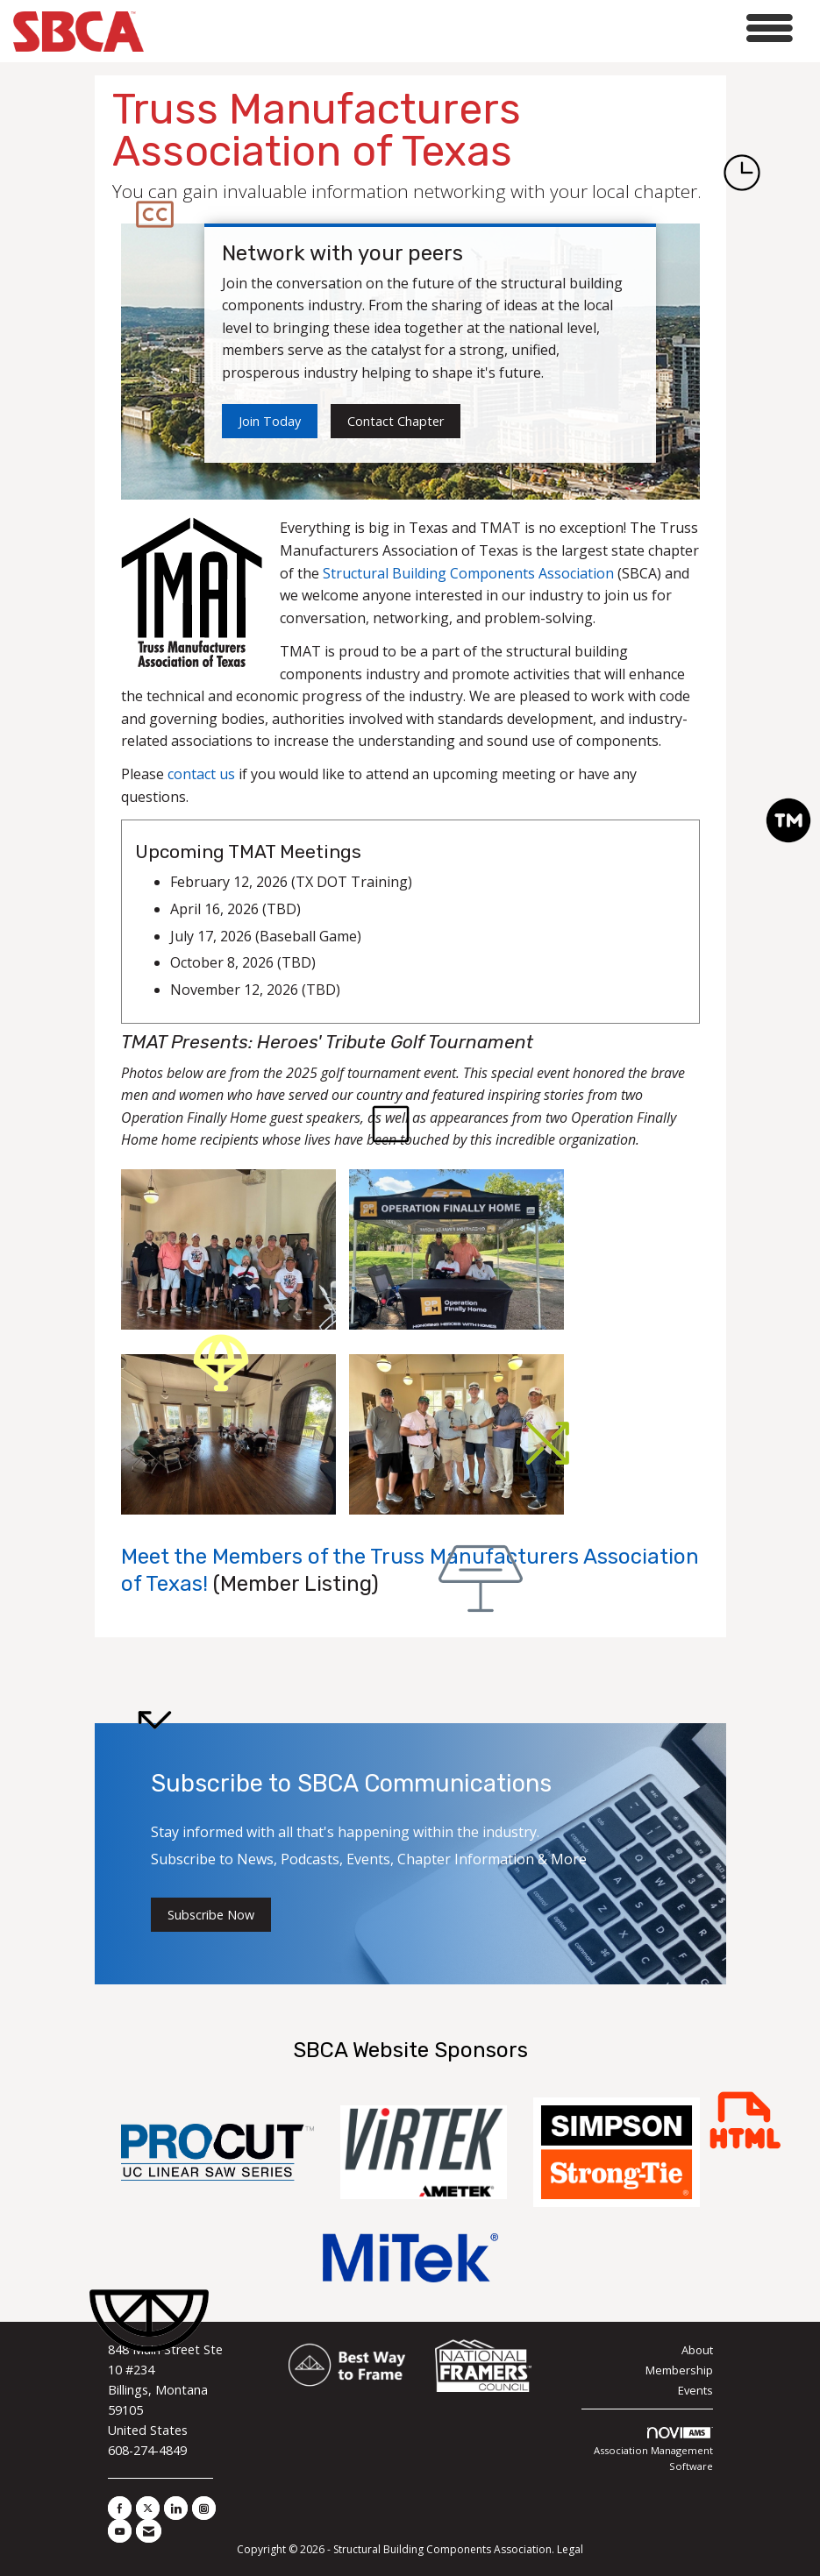  I want to click on shuffle or randomize playback order, so click(547, 1443).